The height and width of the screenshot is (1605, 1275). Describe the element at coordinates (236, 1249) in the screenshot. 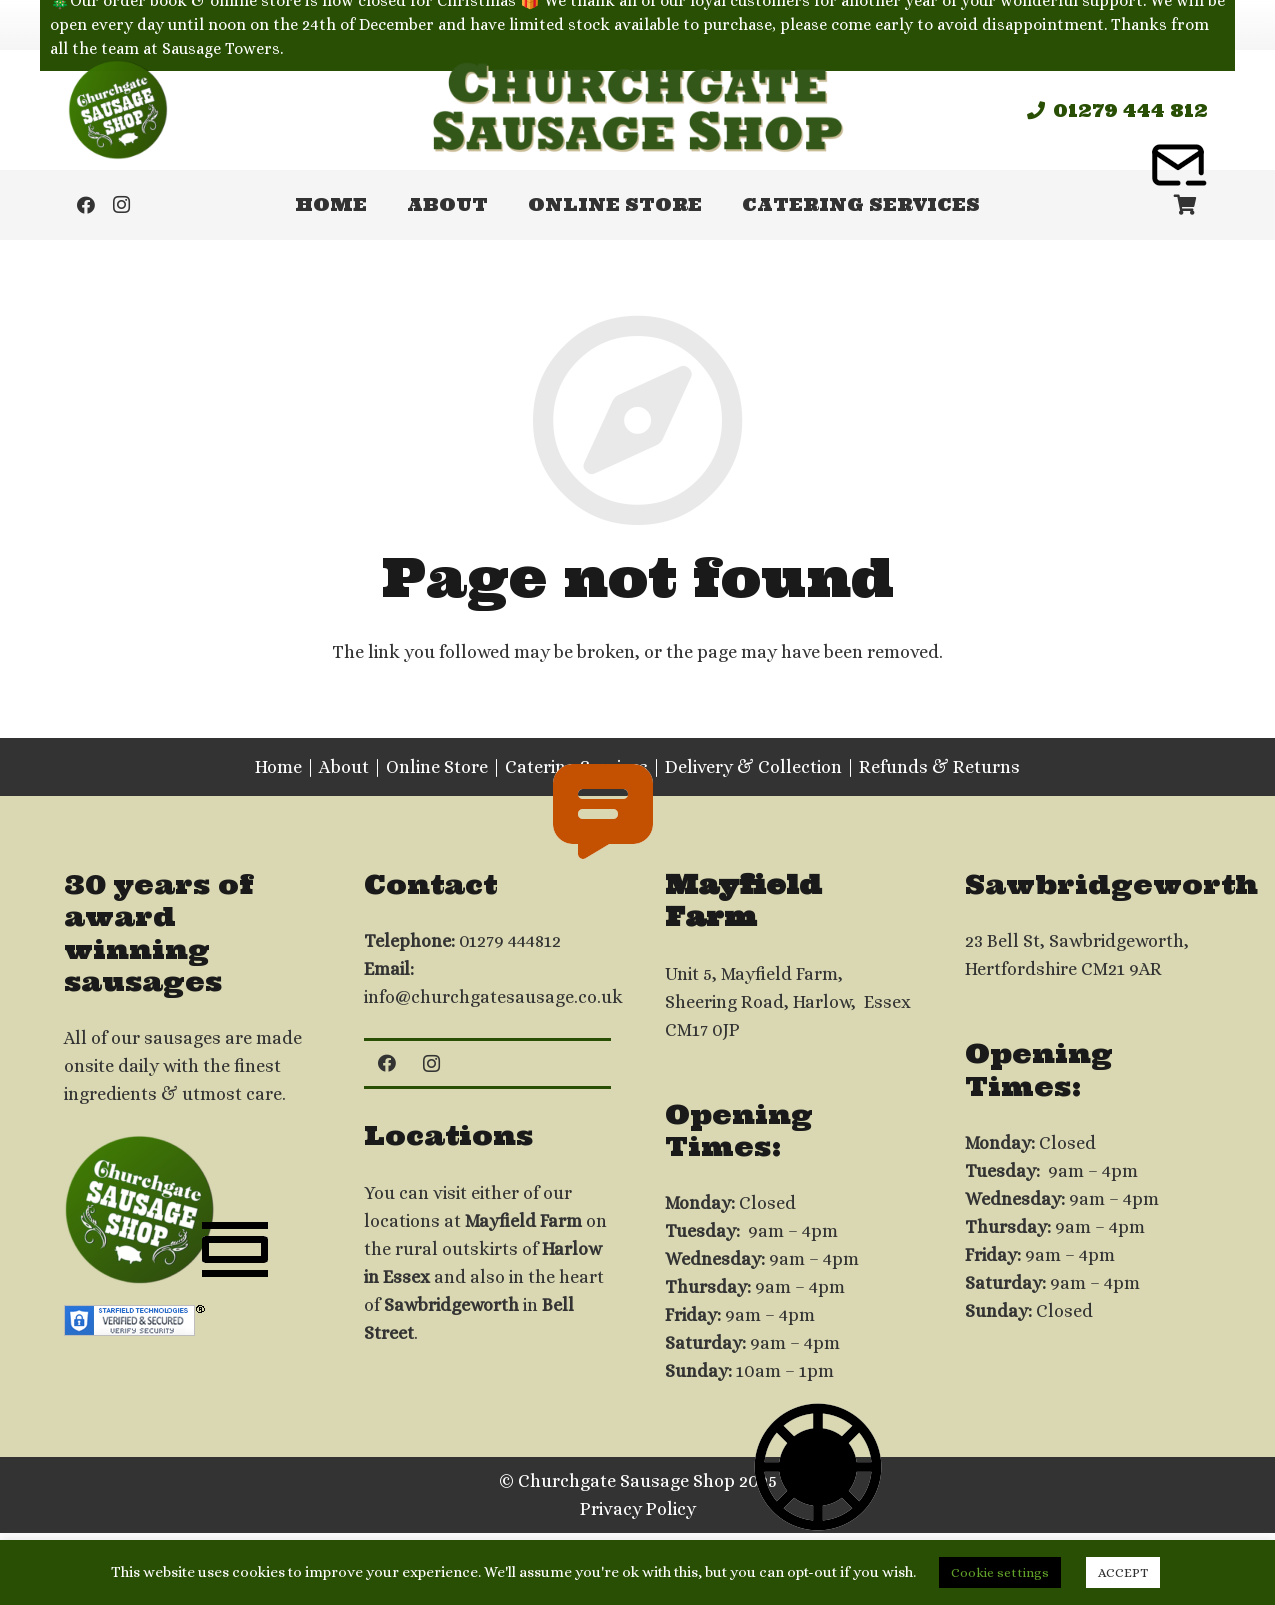

I see `switch to day view in calendar` at that location.